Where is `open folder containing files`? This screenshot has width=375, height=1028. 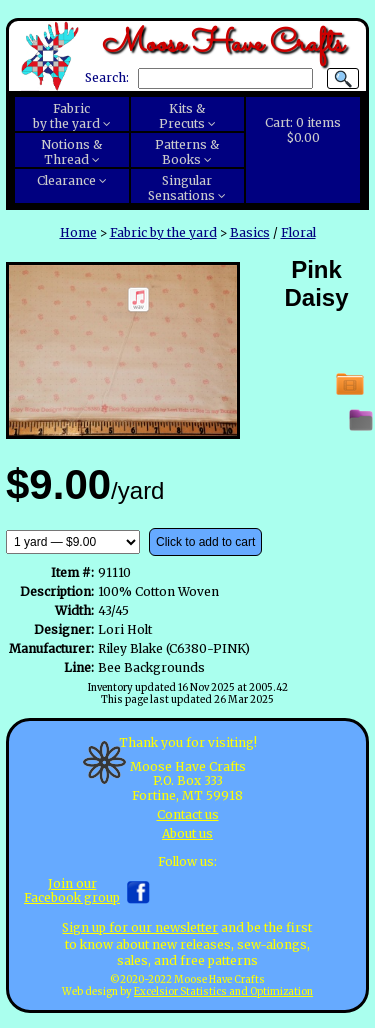
open folder containing files is located at coordinates (361, 420).